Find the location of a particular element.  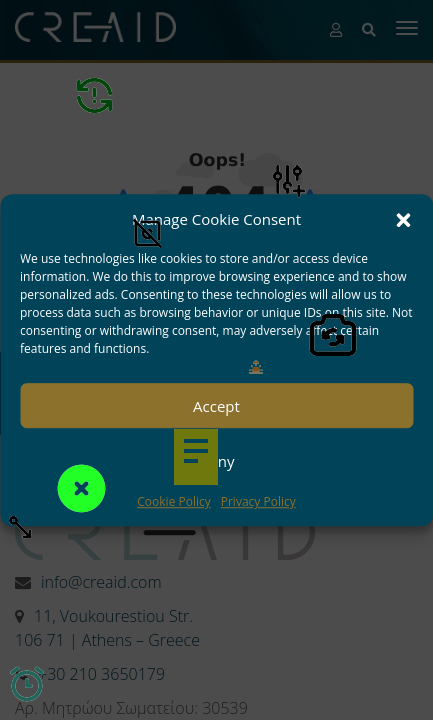

set alarm for sunrise or morning wake-up is located at coordinates (256, 367).